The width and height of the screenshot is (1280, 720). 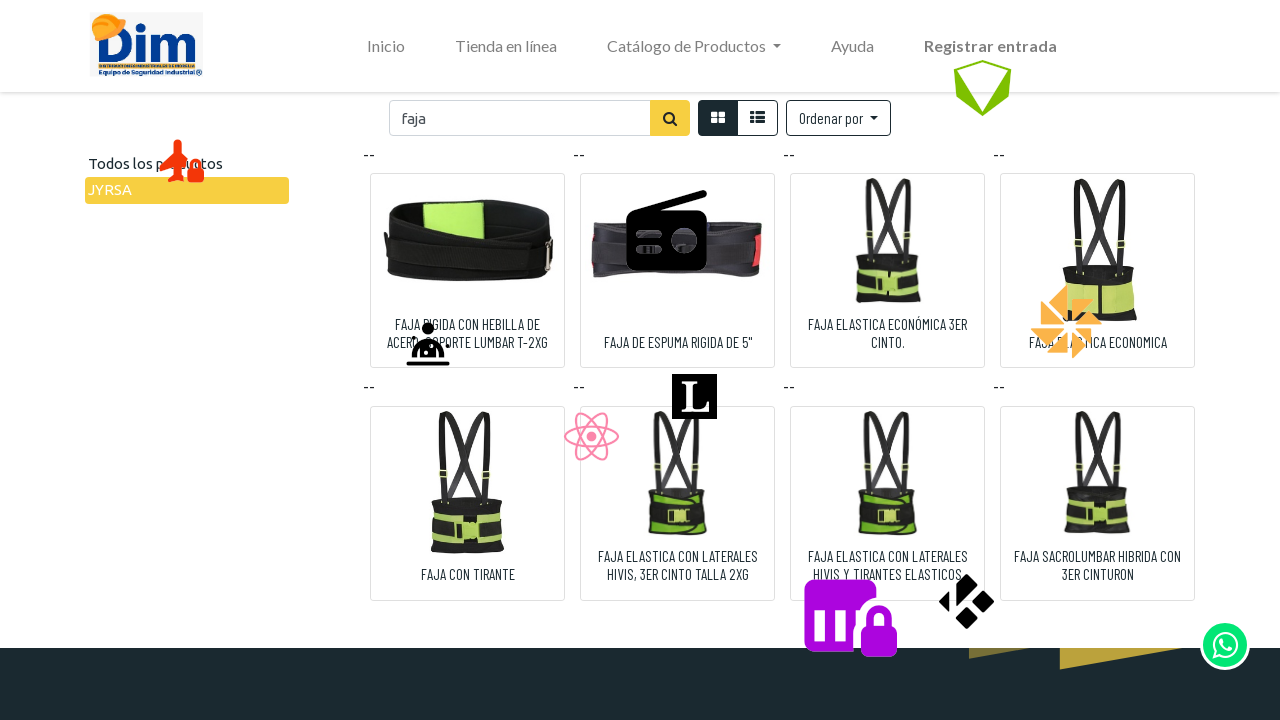 What do you see at coordinates (694, 396) in the screenshot?
I see `visit the Lobsters link aggregation site` at bounding box center [694, 396].